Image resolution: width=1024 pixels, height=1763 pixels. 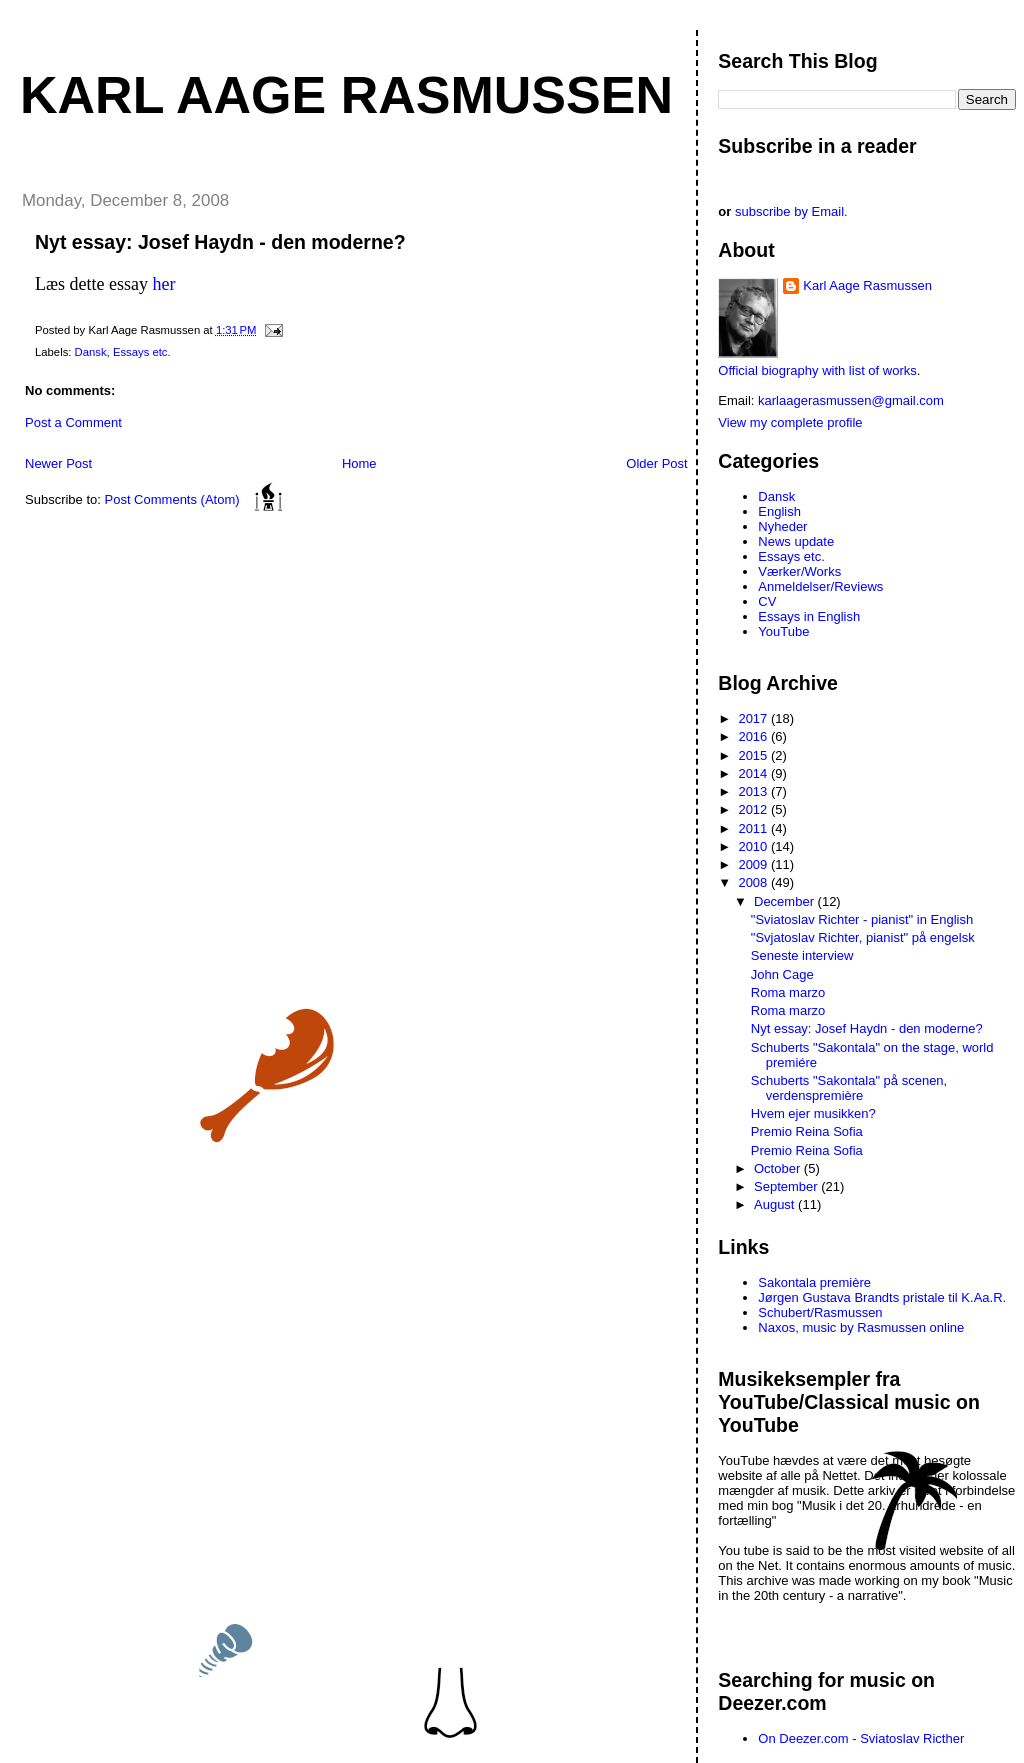 What do you see at coordinates (267, 1075) in the screenshot?
I see `food or hunger indicator in a game` at bounding box center [267, 1075].